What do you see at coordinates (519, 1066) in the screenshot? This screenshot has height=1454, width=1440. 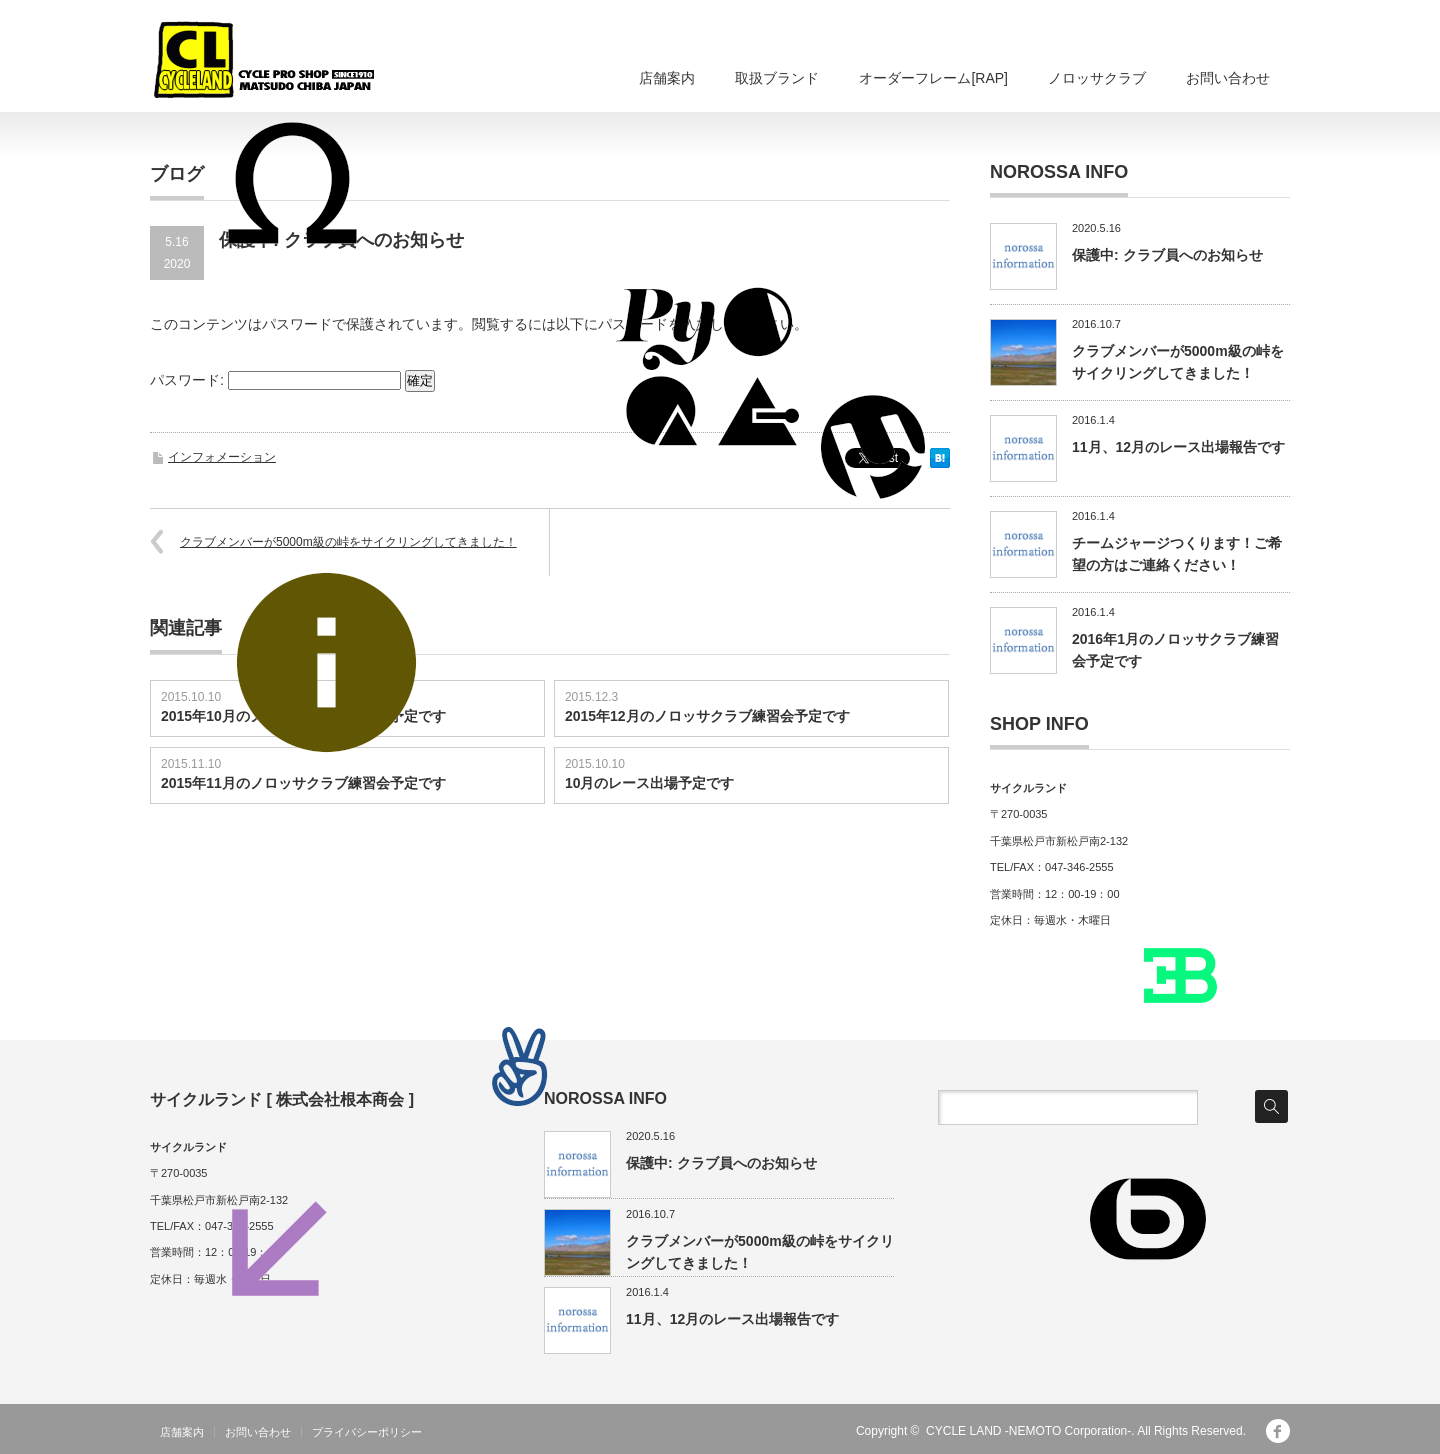 I see `visit angellist profile or website` at bounding box center [519, 1066].